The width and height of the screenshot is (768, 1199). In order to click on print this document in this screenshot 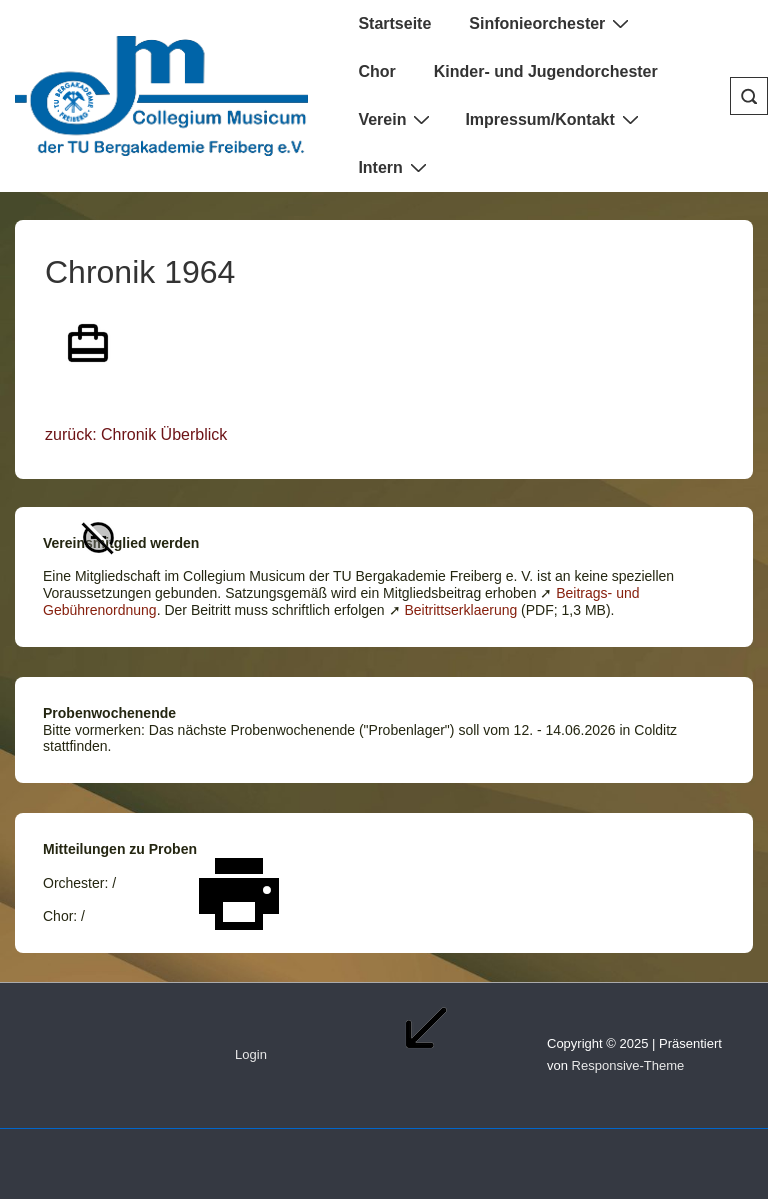, I will do `click(239, 894)`.